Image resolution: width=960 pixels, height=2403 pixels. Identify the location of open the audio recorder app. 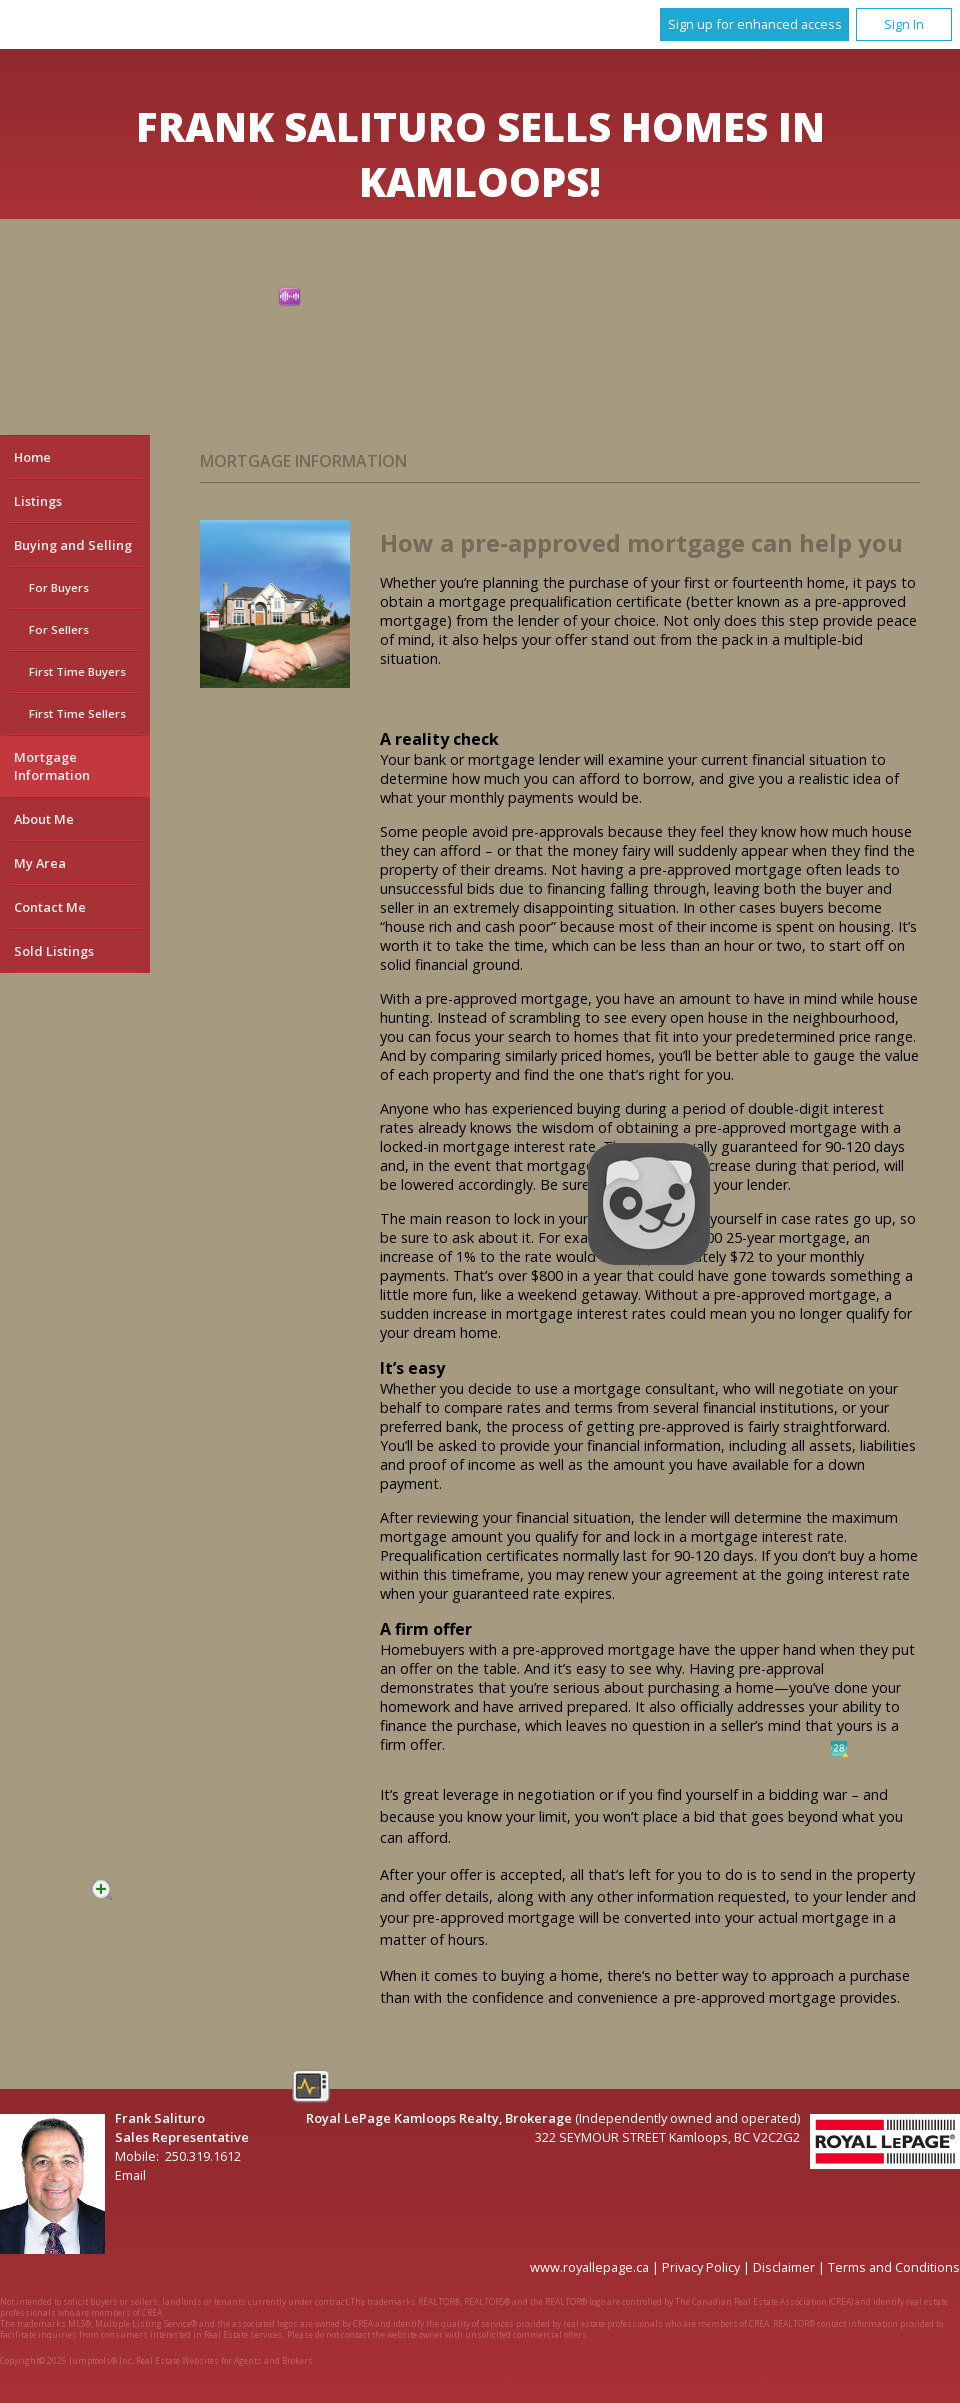
(289, 296).